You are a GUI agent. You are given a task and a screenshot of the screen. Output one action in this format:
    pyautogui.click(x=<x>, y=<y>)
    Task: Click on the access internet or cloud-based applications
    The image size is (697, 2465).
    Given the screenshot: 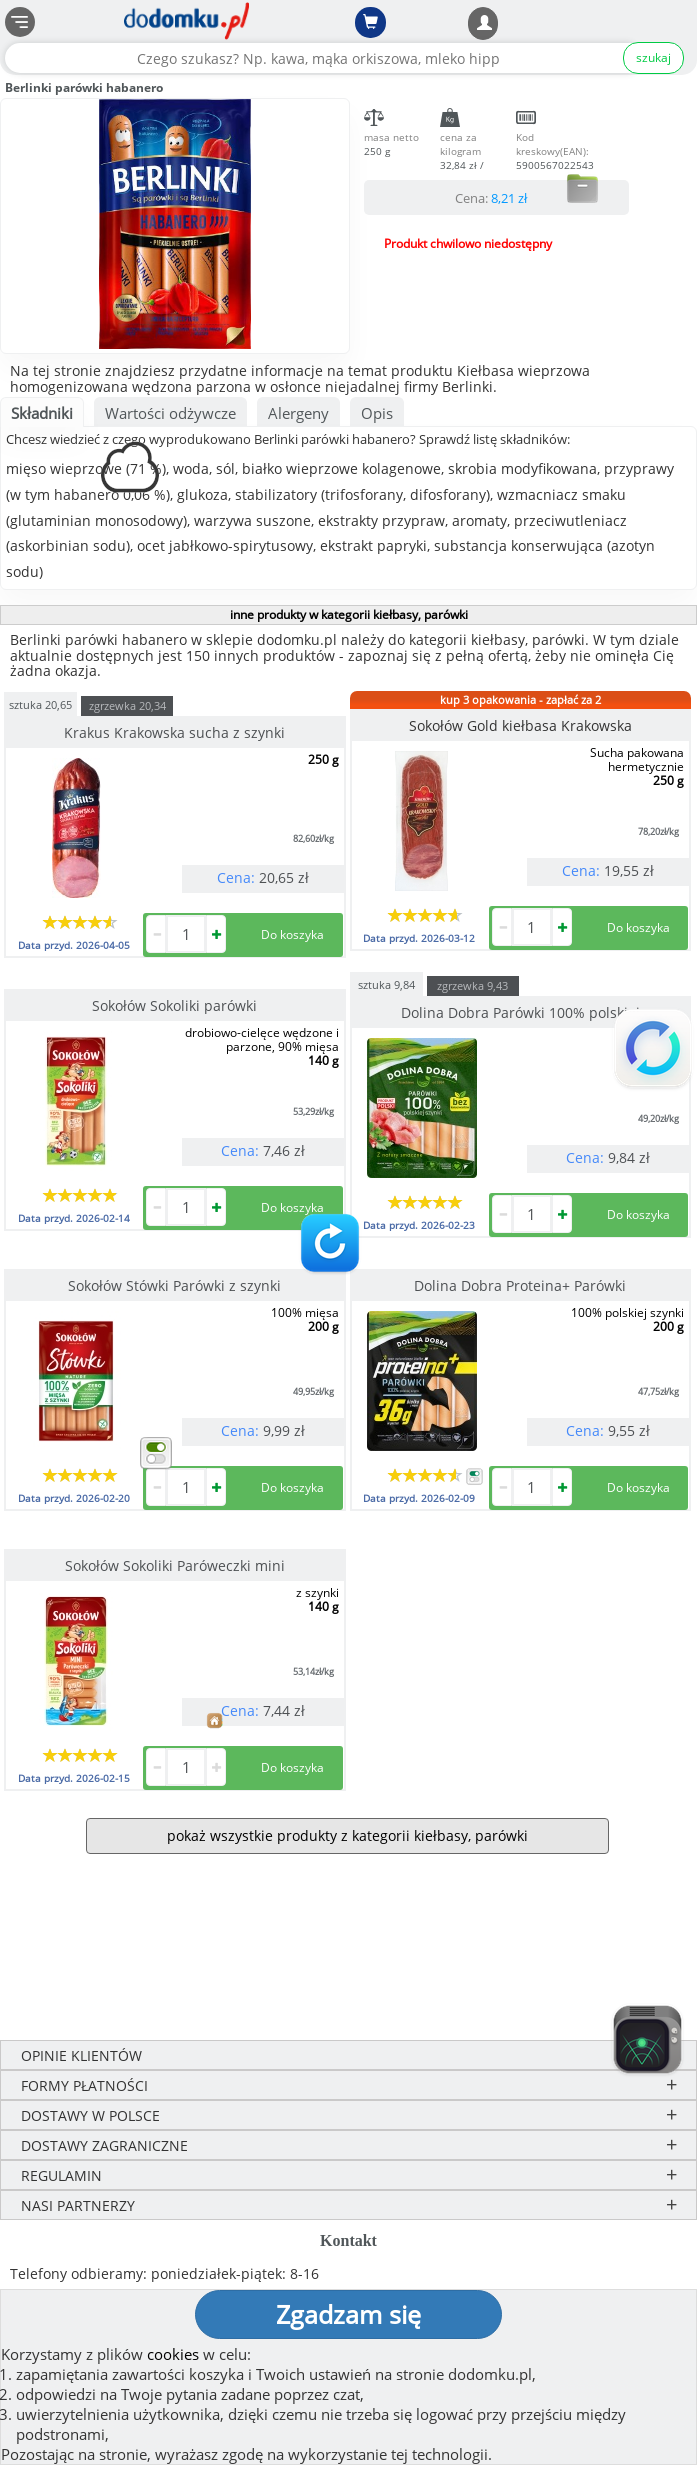 What is the action you would take?
    pyautogui.click(x=130, y=467)
    